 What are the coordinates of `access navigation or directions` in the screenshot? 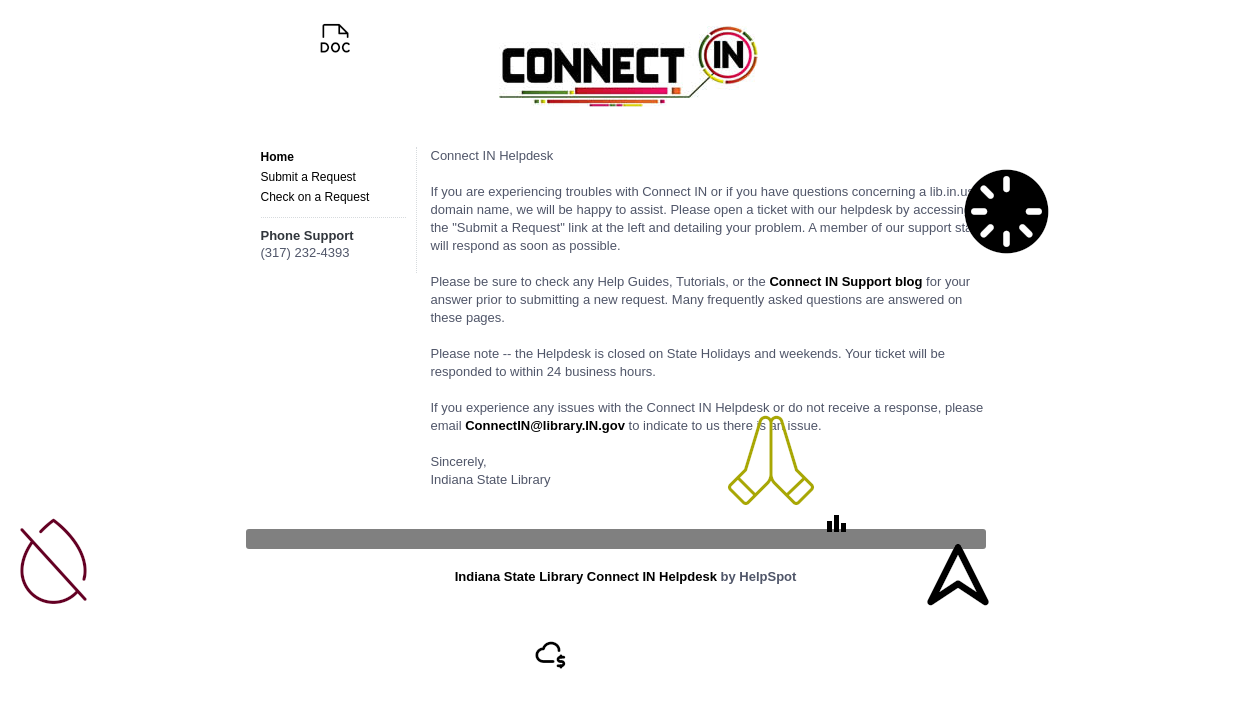 It's located at (958, 578).